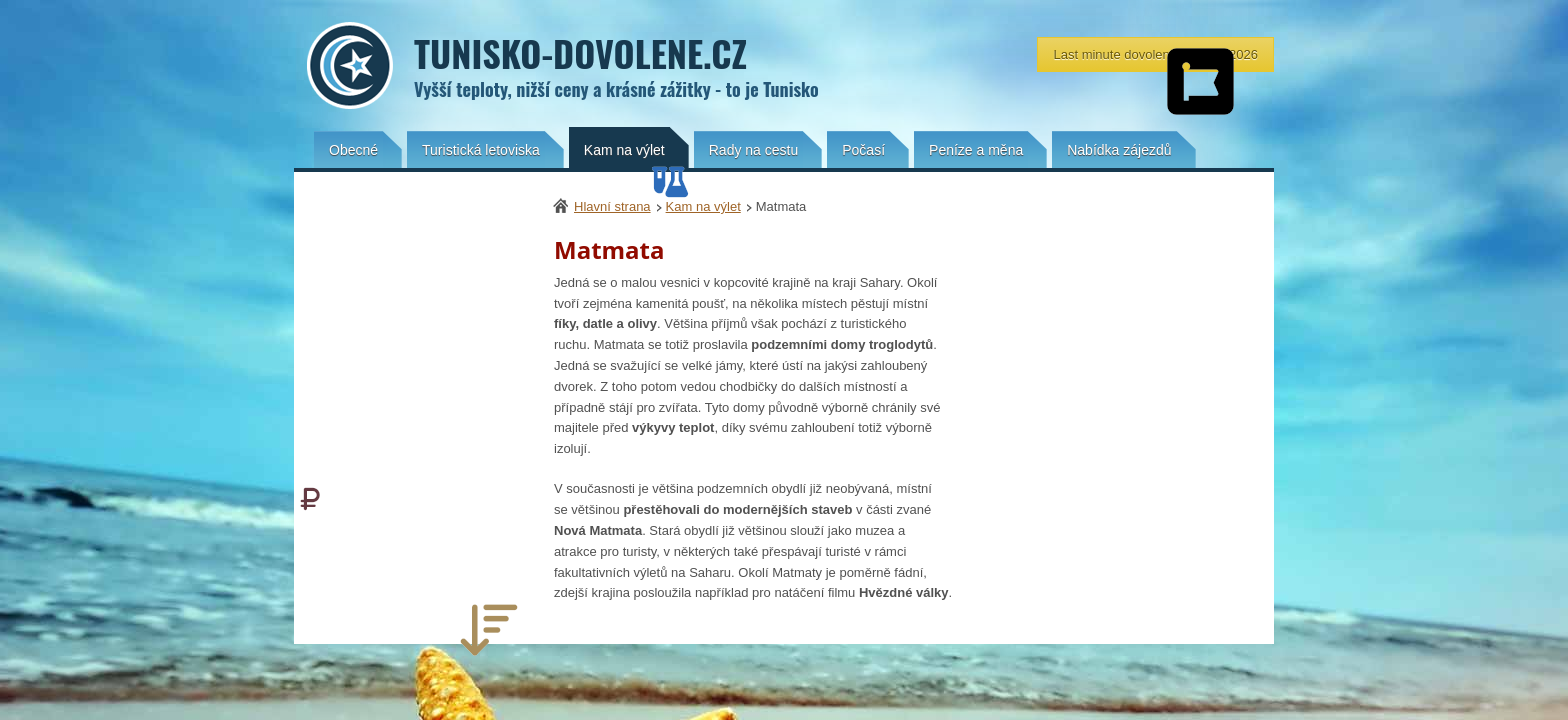 This screenshot has width=1568, height=720. I want to click on sort list from largest to smallest, so click(489, 630).